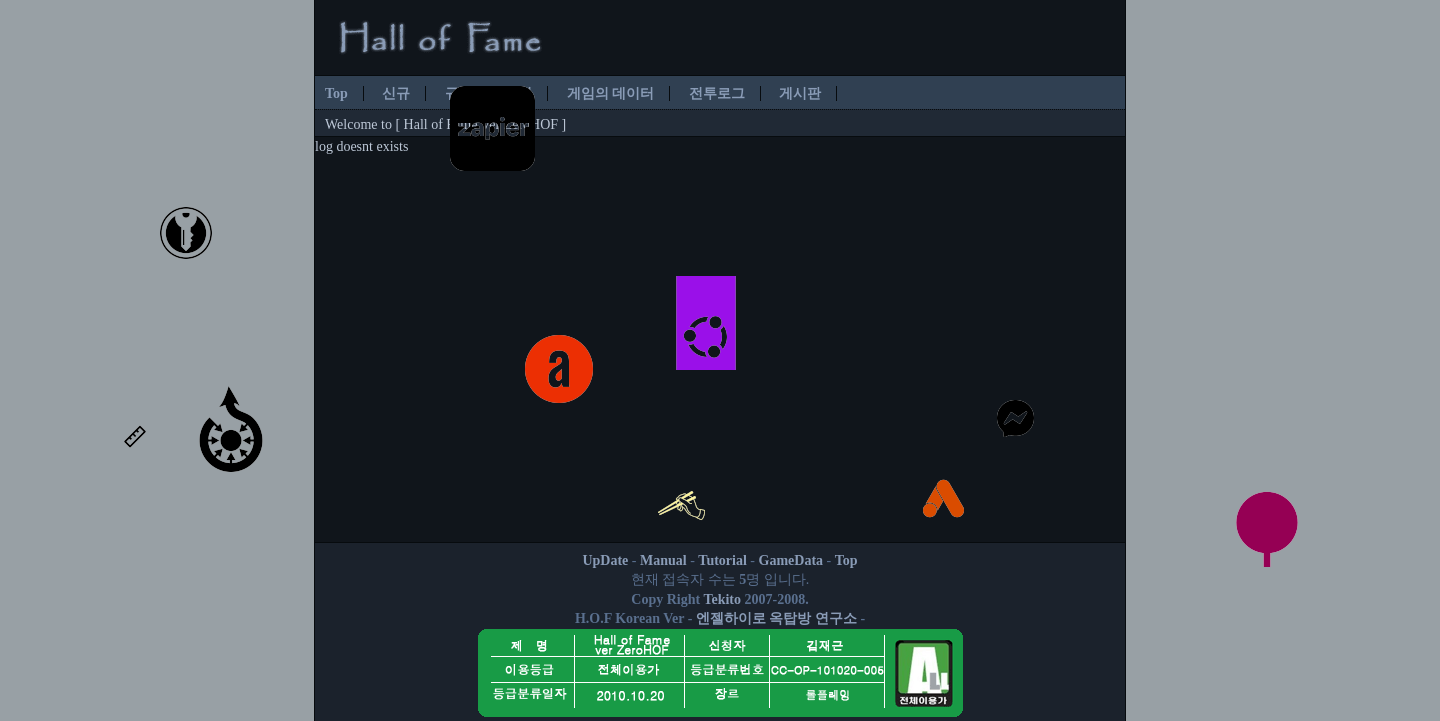 The image size is (1440, 721). Describe the element at coordinates (1015, 418) in the screenshot. I see `open Facebook Messenger app` at that location.